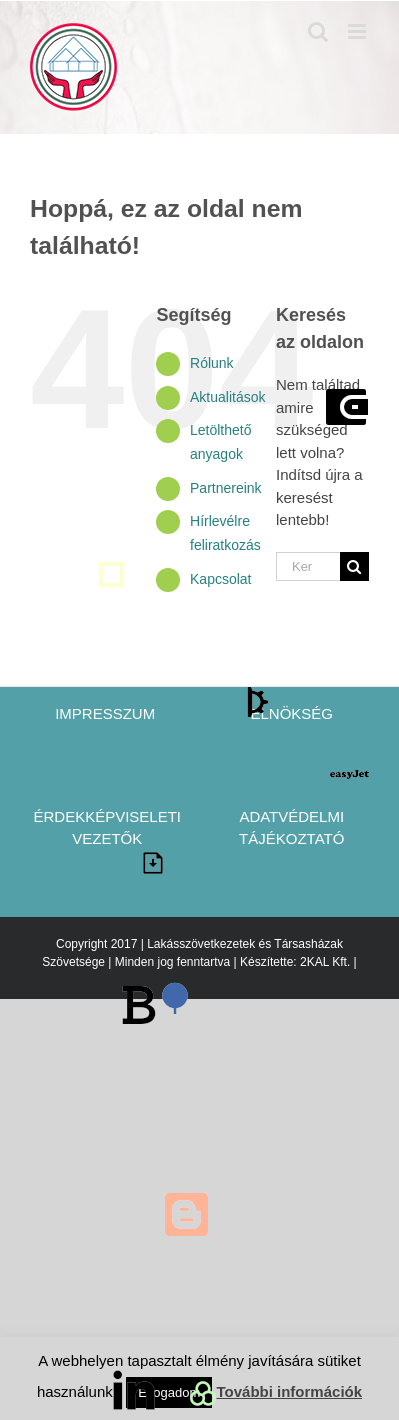  I want to click on dlib machine learning library logo, so click(258, 702).